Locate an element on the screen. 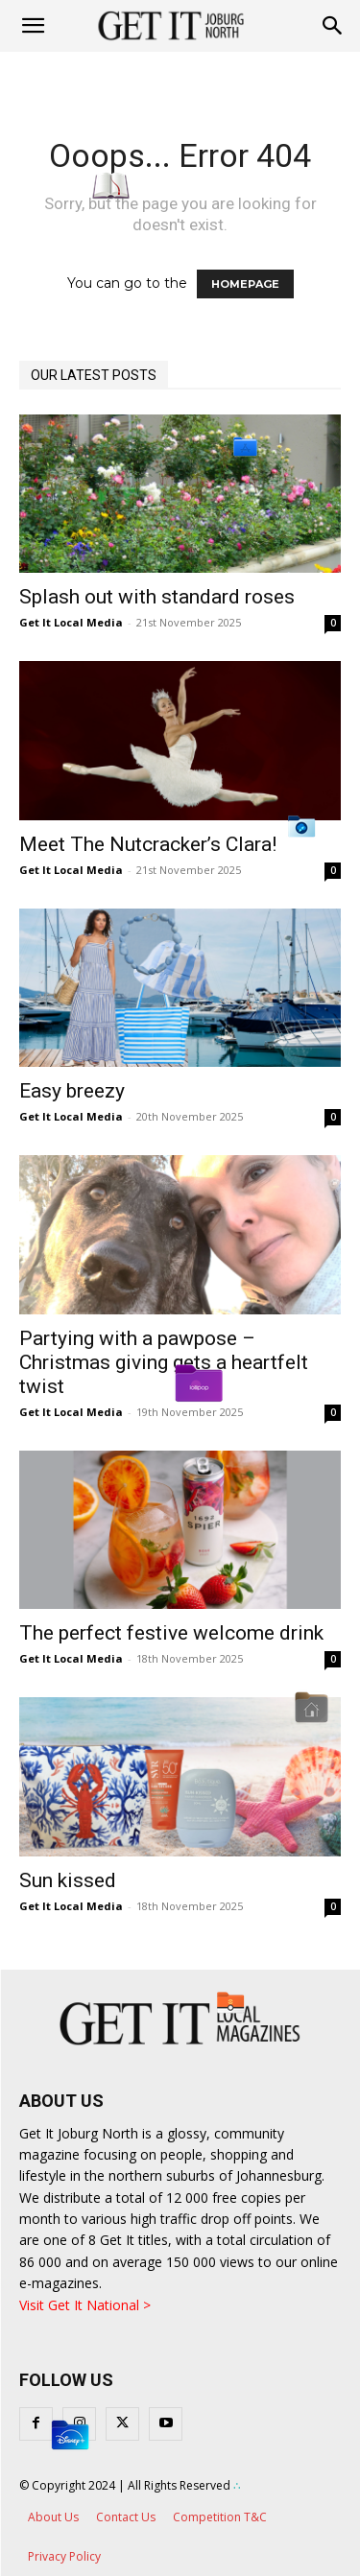  open disney+ media folder is located at coordinates (70, 2436).